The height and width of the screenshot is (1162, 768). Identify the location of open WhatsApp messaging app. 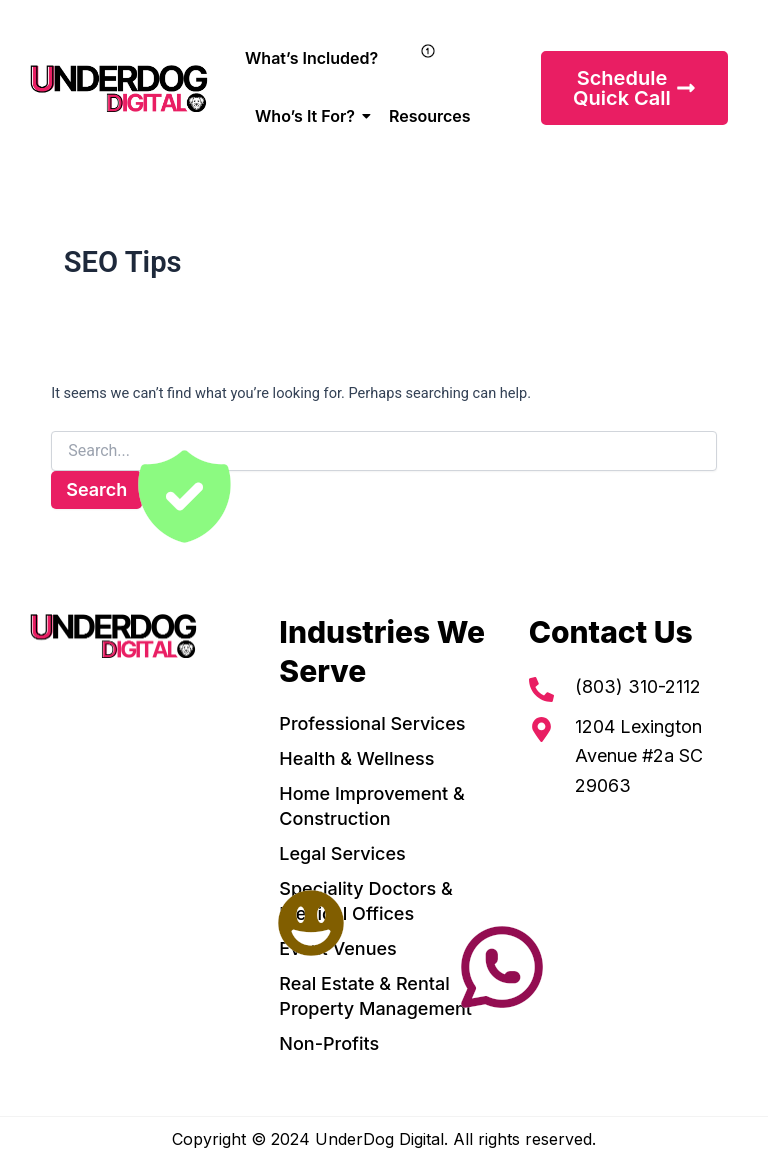
(502, 967).